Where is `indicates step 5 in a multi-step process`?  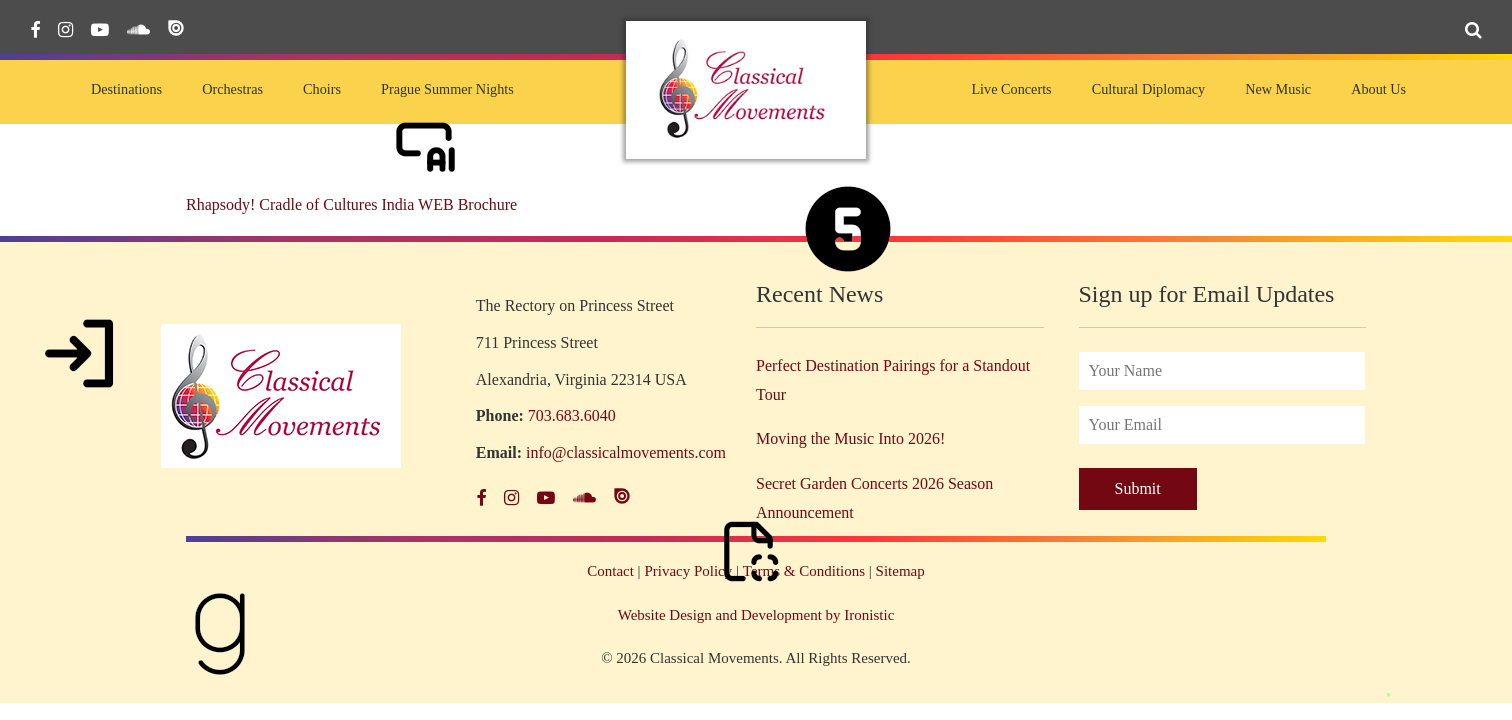
indicates step 5 in a multi-step process is located at coordinates (848, 229).